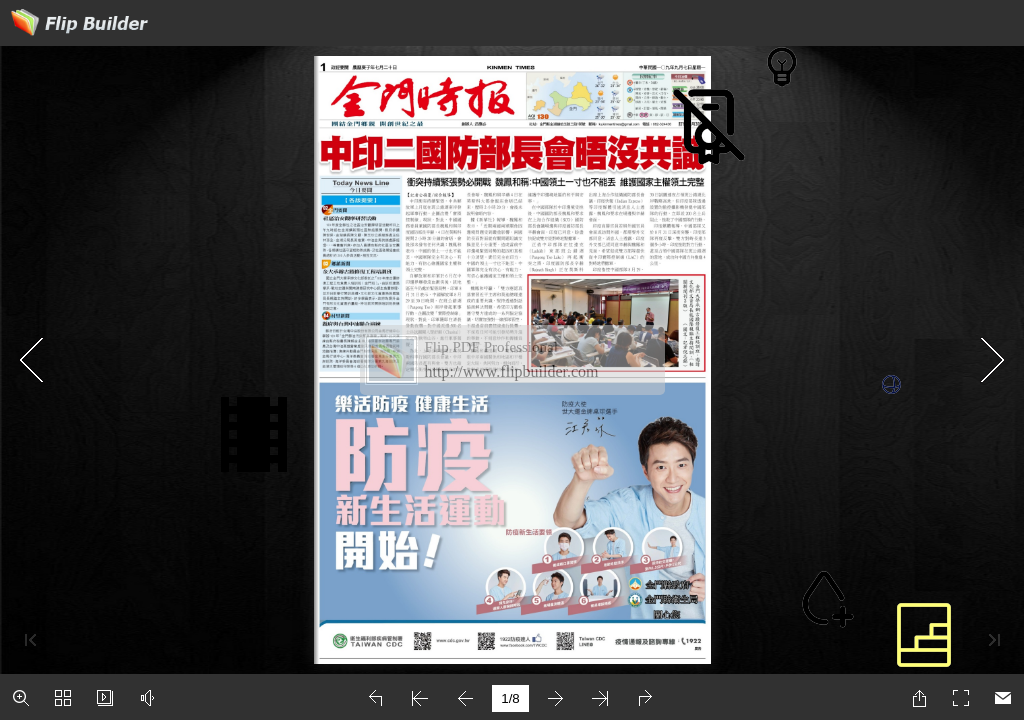 This screenshot has width=1024, height=720. I want to click on access global or worldwide settings, so click(891, 384).